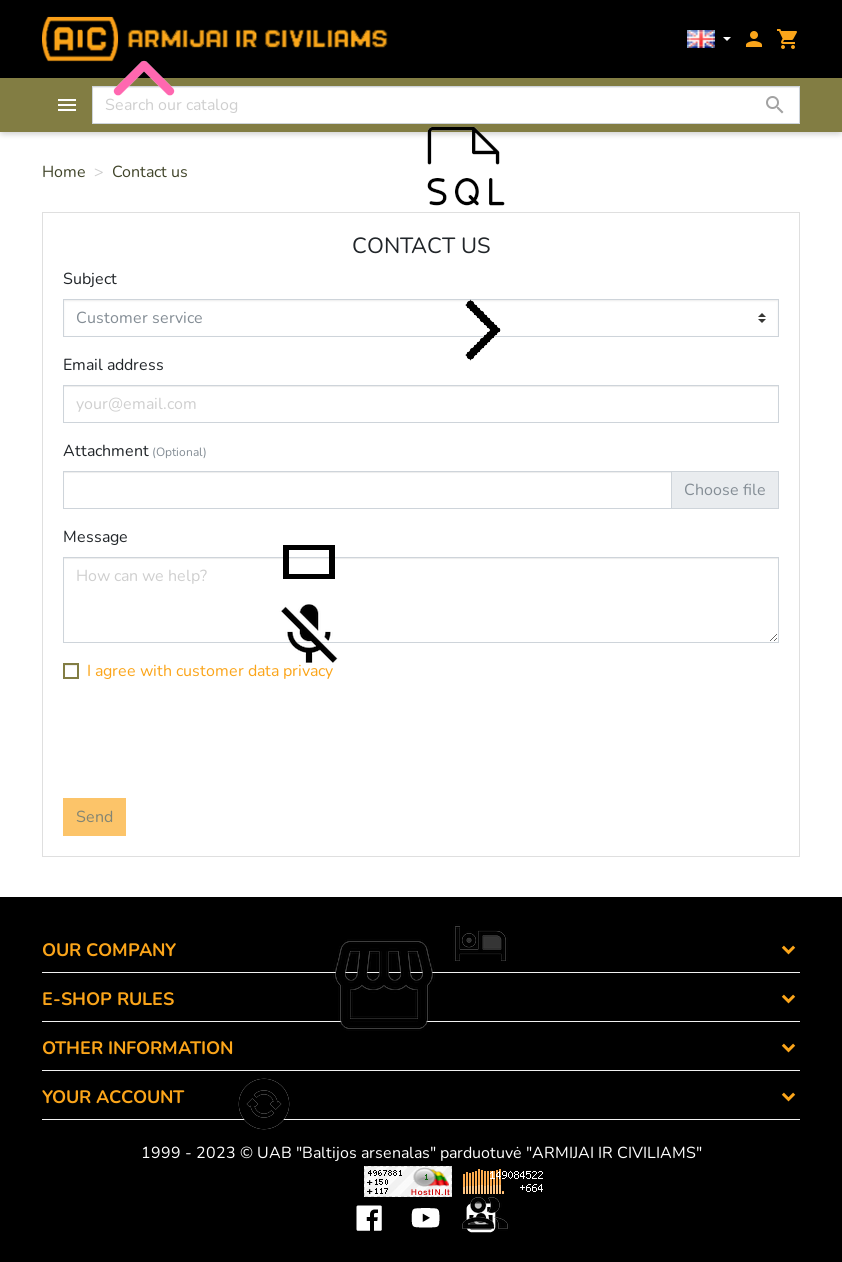 Image resolution: width=842 pixels, height=1262 pixels. Describe the element at coordinates (480, 942) in the screenshot. I see `find nearby hotels or accommodations` at that location.